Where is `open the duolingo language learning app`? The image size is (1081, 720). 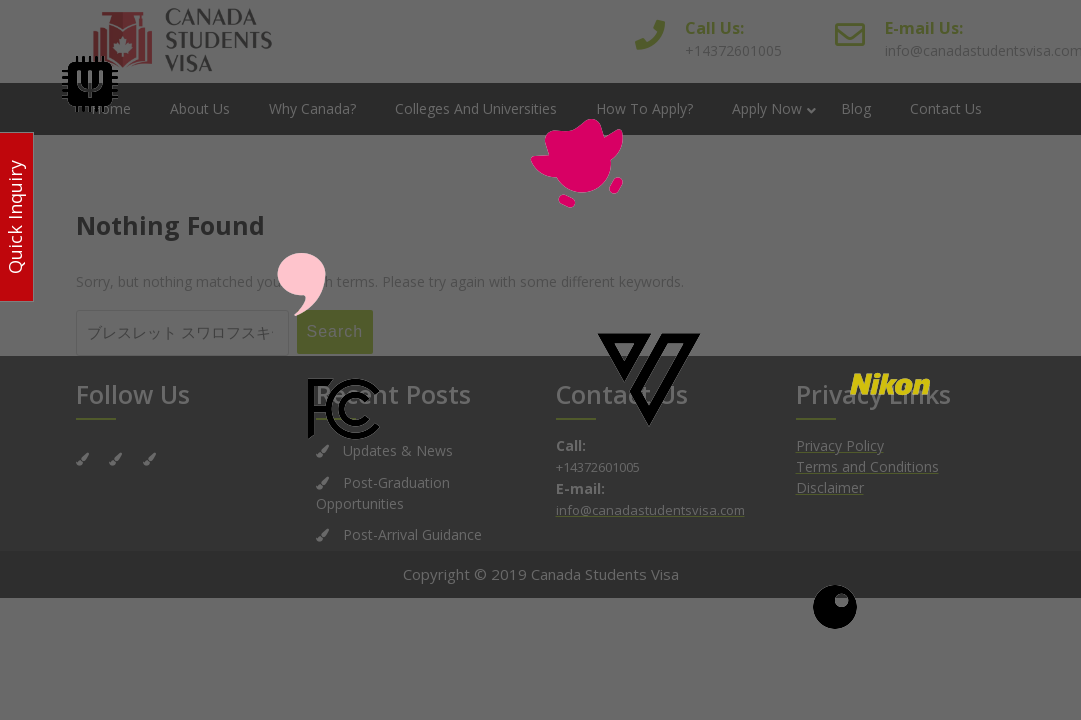 open the duolingo language learning app is located at coordinates (577, 164).